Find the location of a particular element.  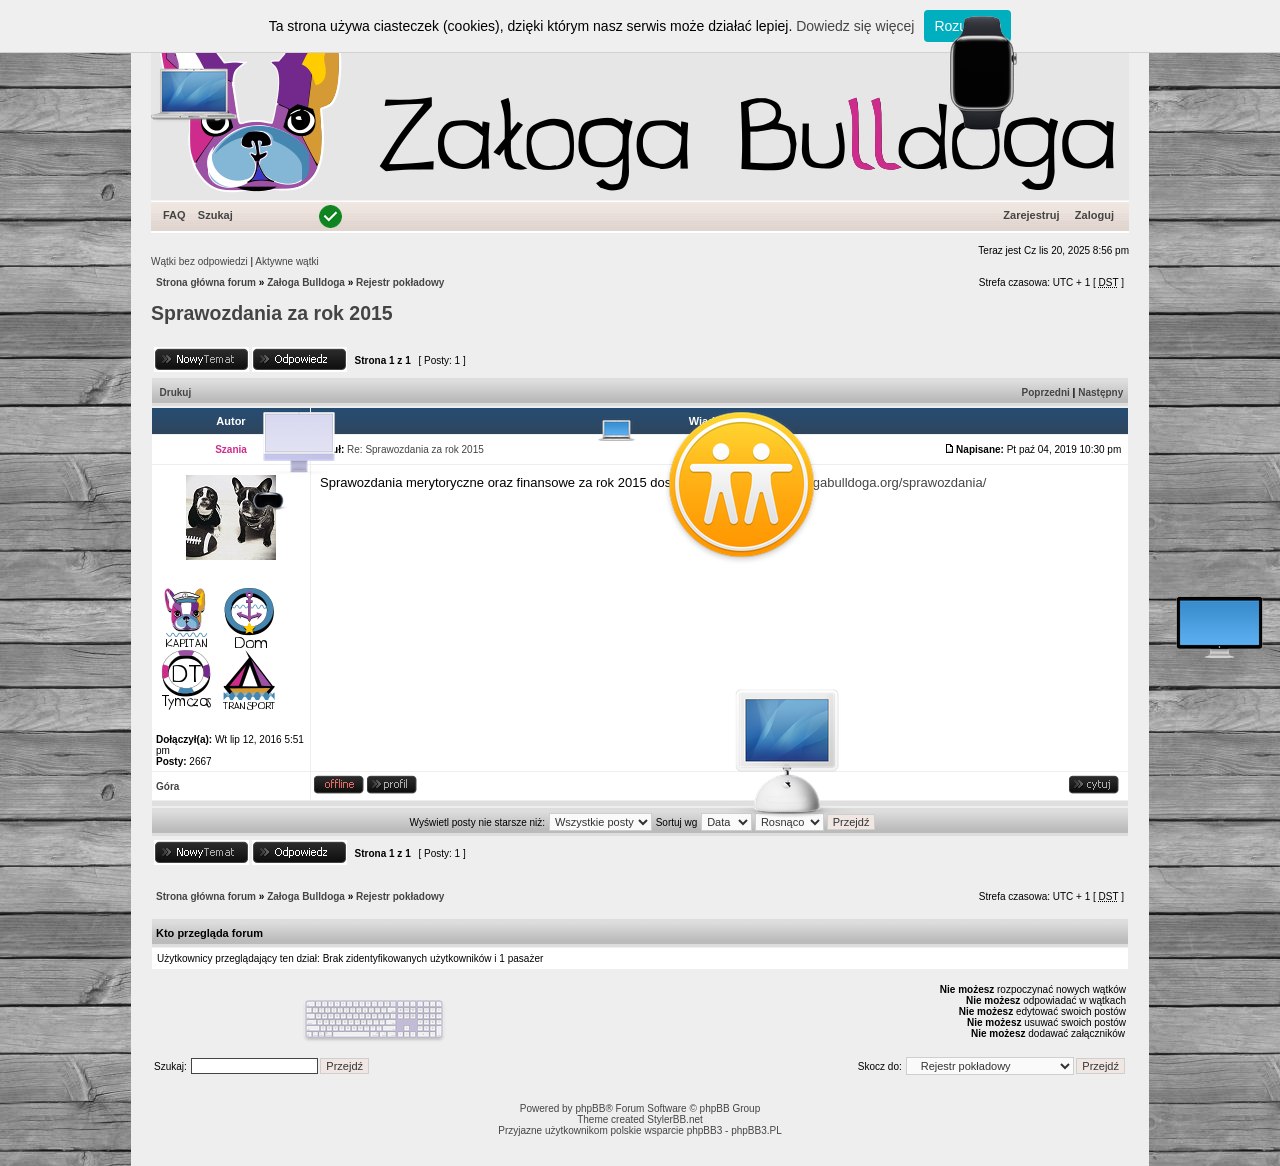

apple vision pro headset device icon is located at coordinates (268, 500).